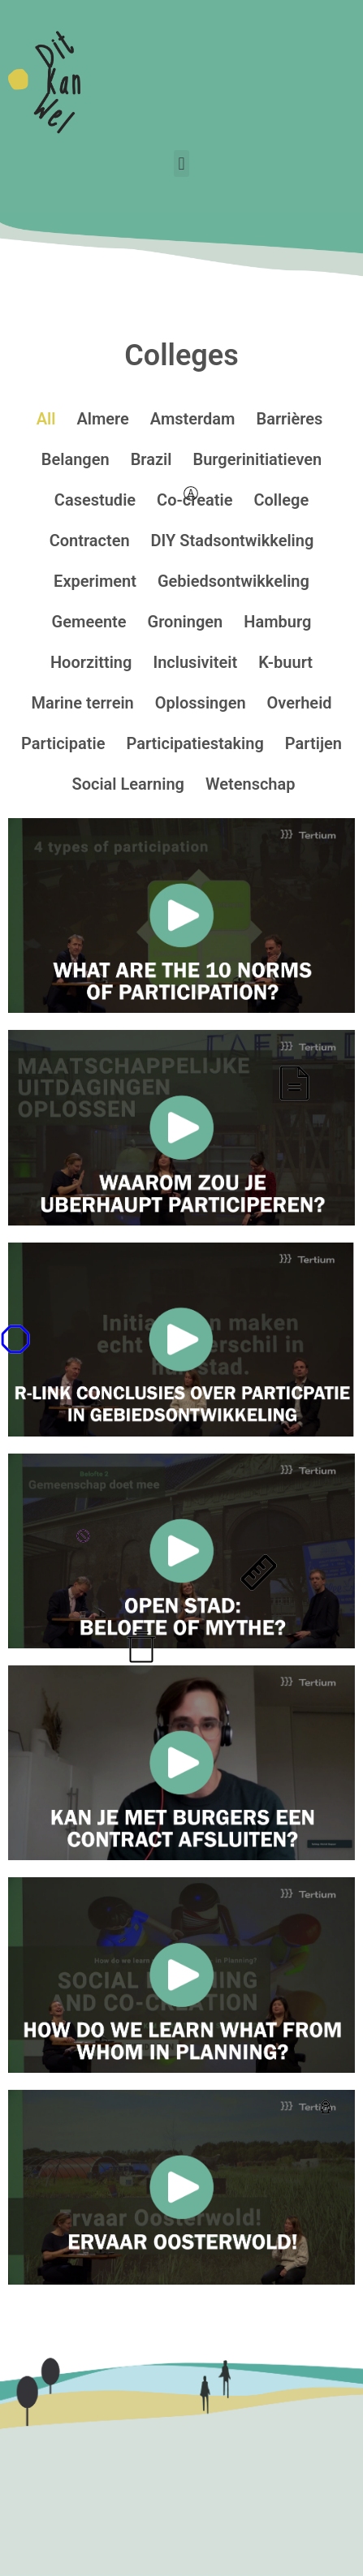 This screenshot has width=363, height=2576. What do you see at coordinates (83, 1536) in the screenshot?
I see `indicates a prohibited or restricted action` at bounding box center [83, 1536].